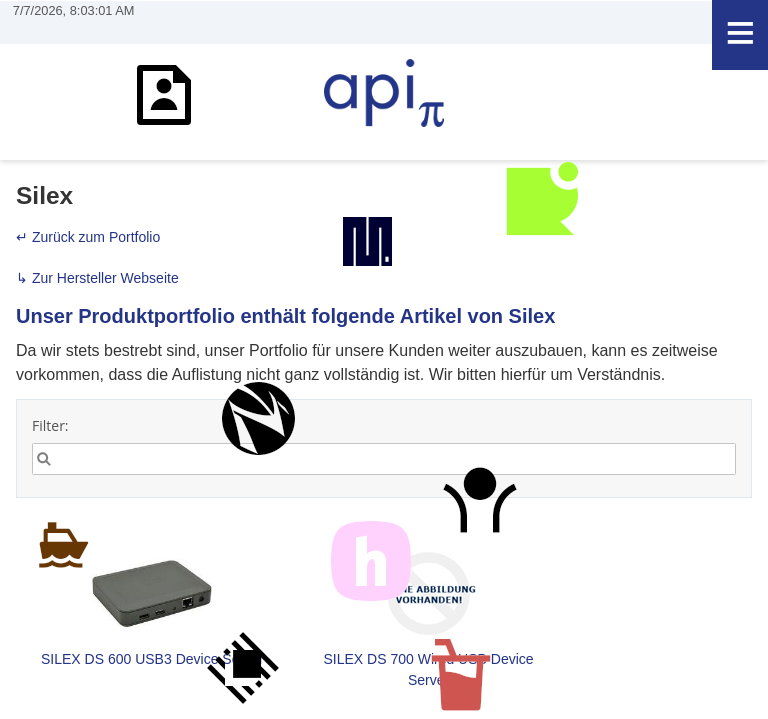 This screenshot has height=719, width=768. Describe the element at coordinates (258, 418) in the screenshot. I see `spacemacs text editor logo` at that location.